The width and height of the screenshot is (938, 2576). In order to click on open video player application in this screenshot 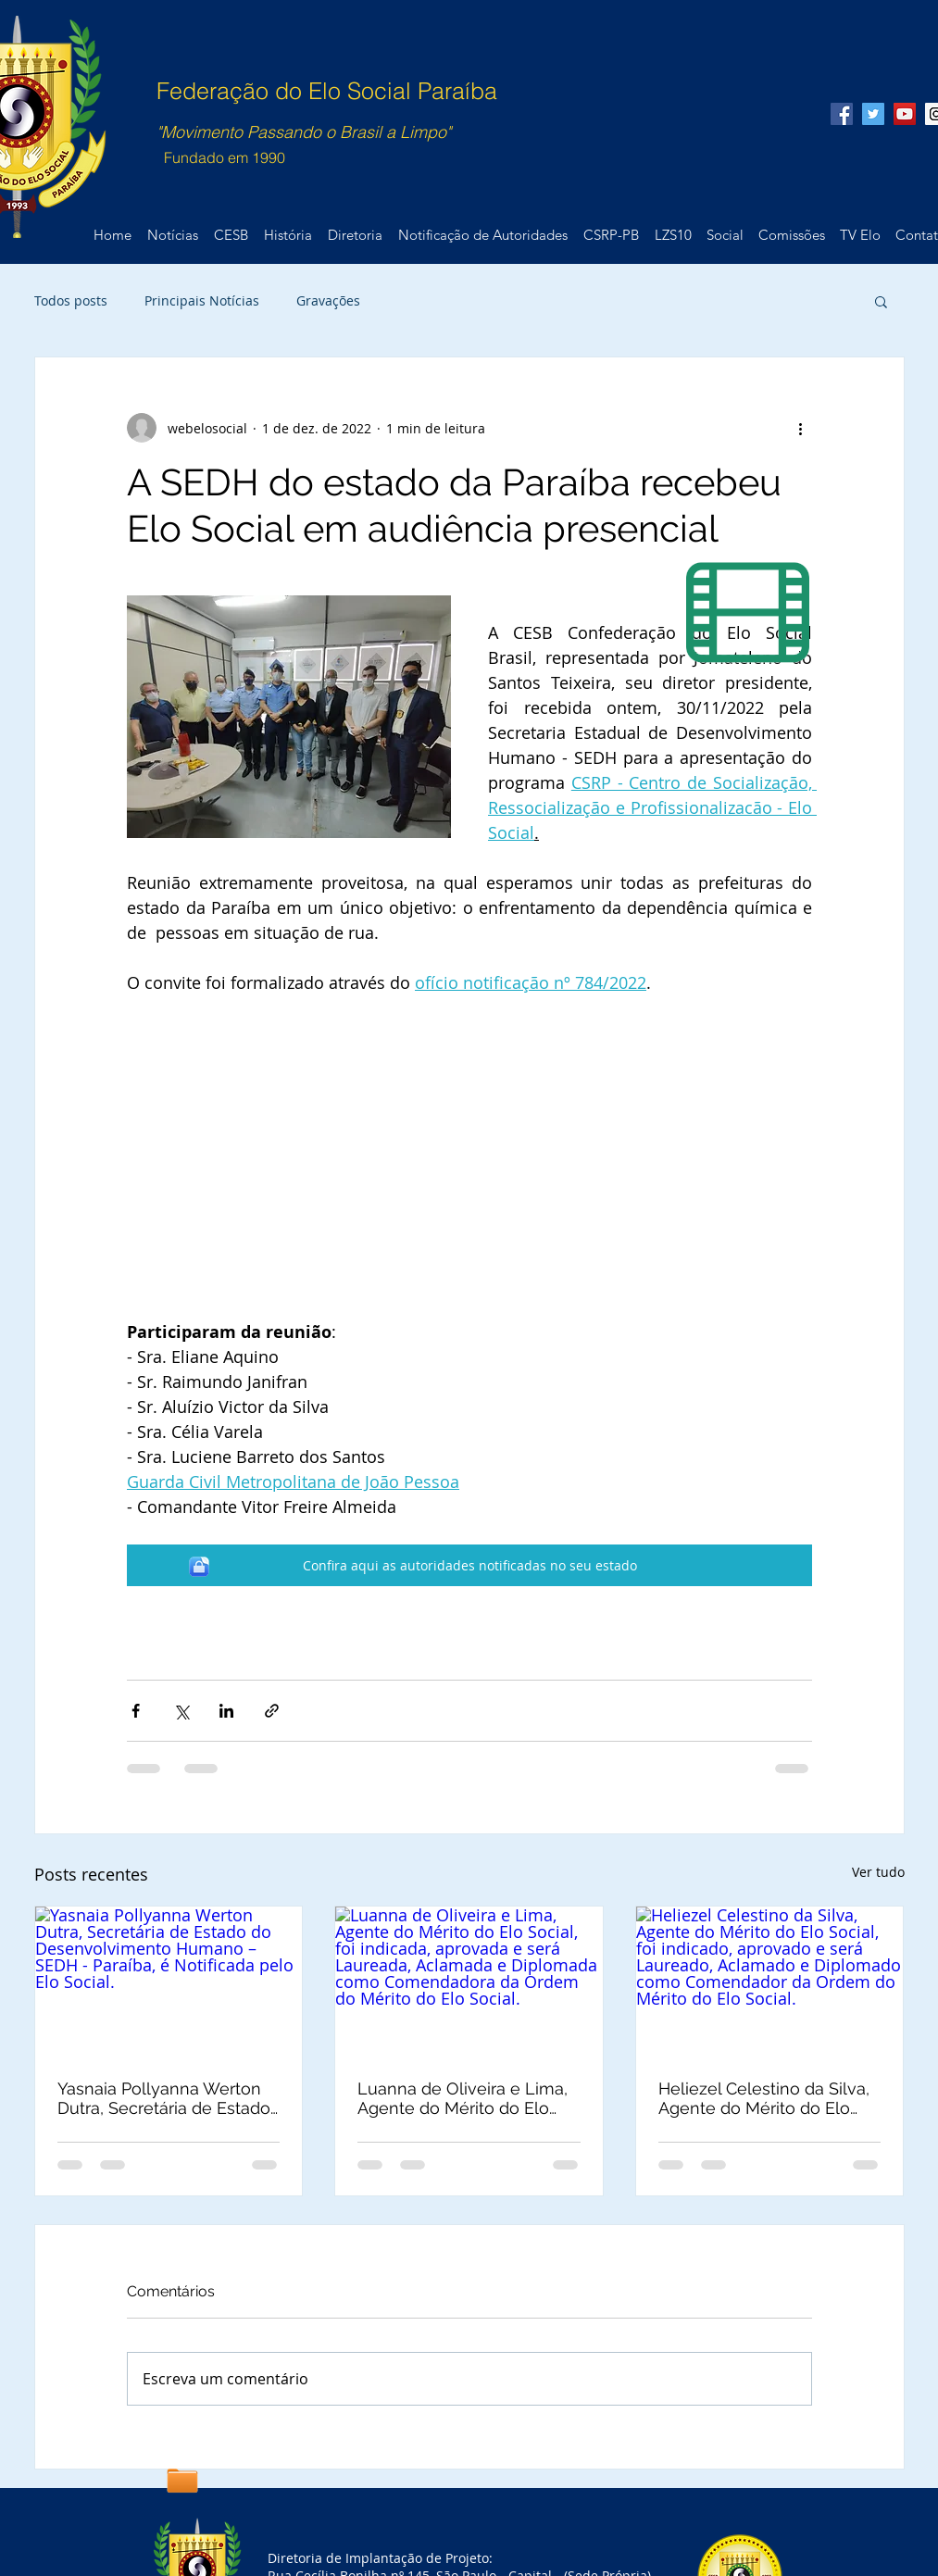, I will do `click(747, 616)`.